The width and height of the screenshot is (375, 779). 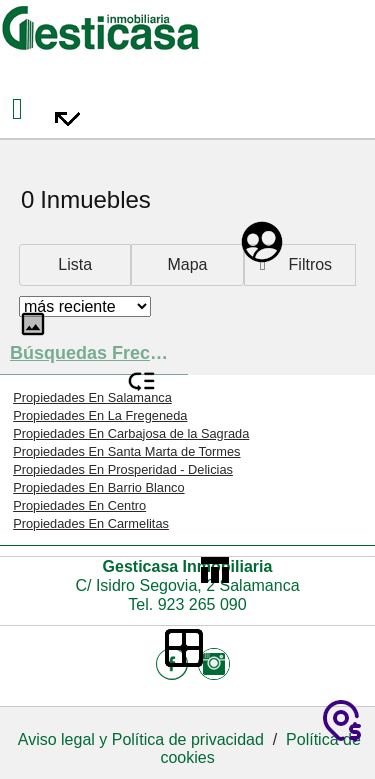 I want to click on view group or team members, so click(x=262, y=242).